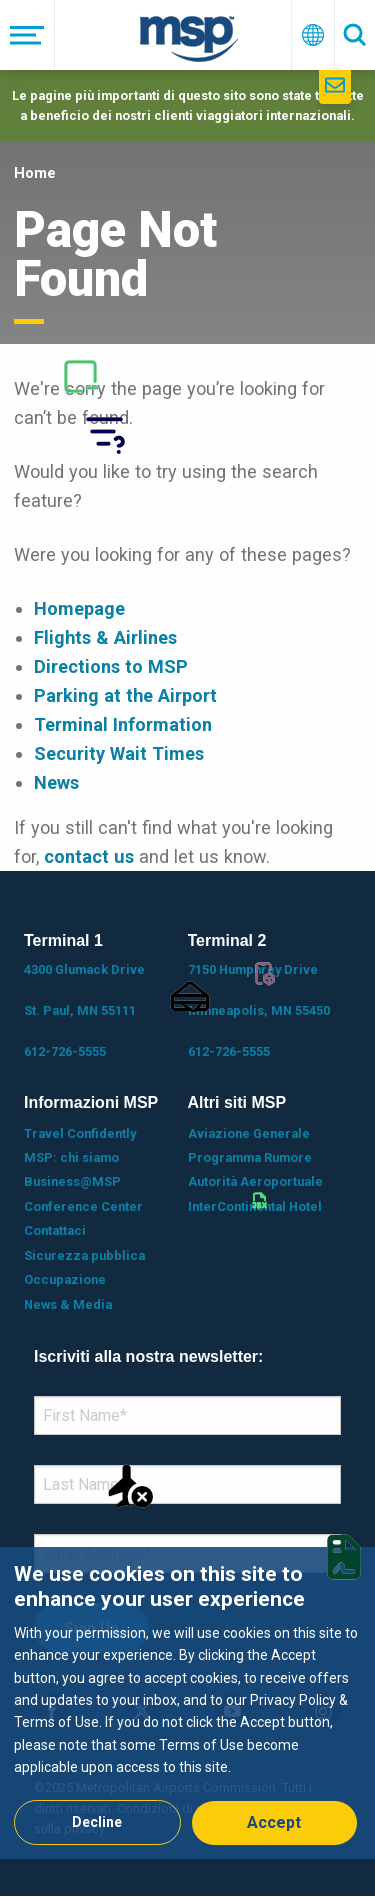  What do you see at coordinates (190, 997) in the screenshot?
I see `access food or restaurant options` at bounding box center [190, 997].